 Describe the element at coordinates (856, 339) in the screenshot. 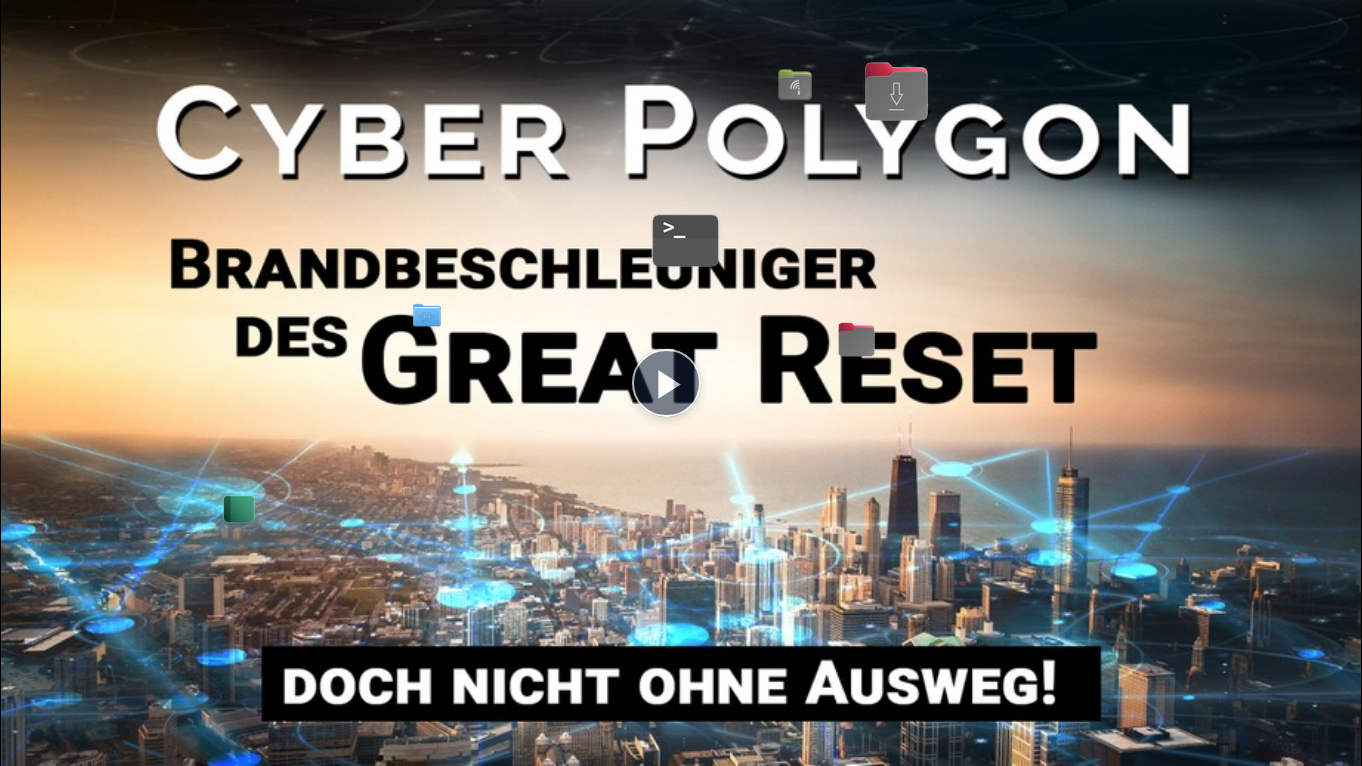

I see `open folder to view contents` at that location.